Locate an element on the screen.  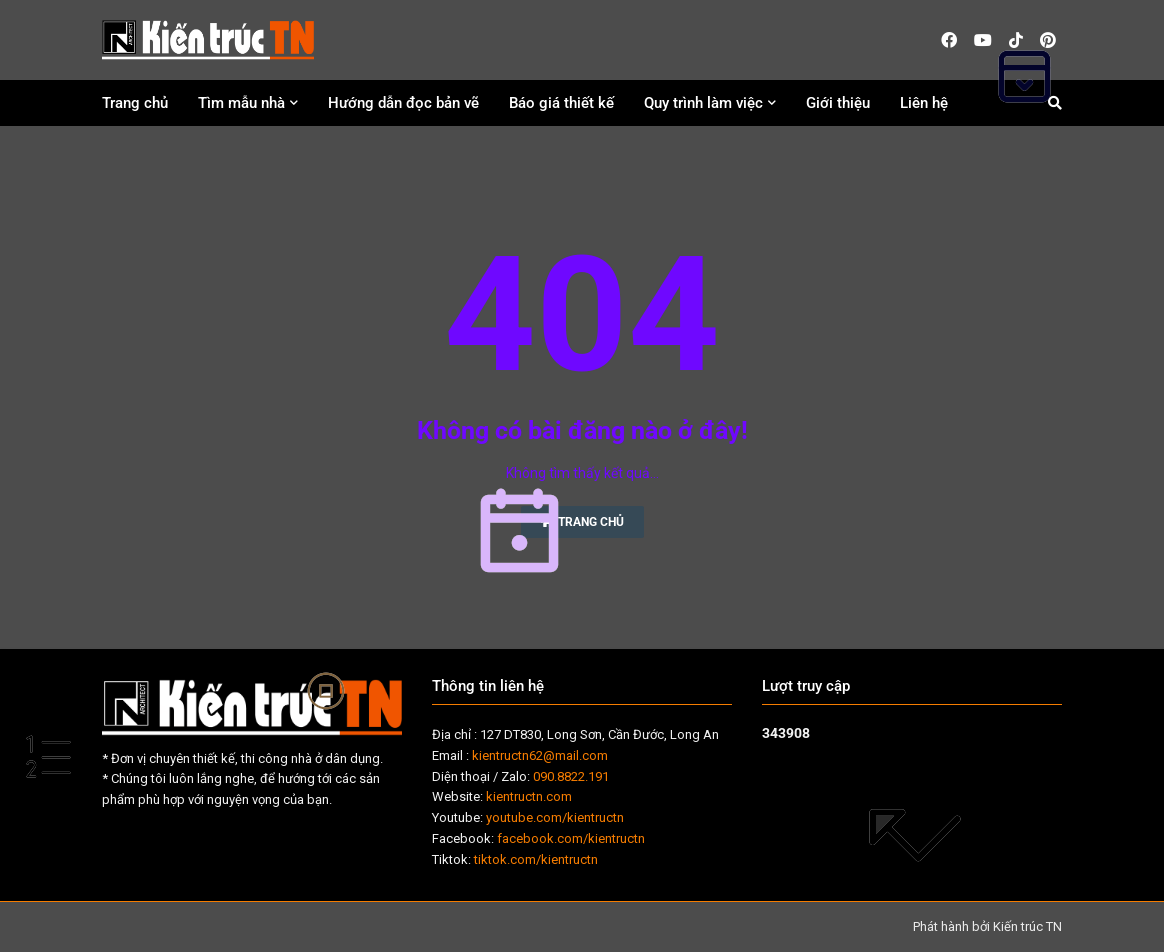
create a numbered list is located at coordinates (48, 757).